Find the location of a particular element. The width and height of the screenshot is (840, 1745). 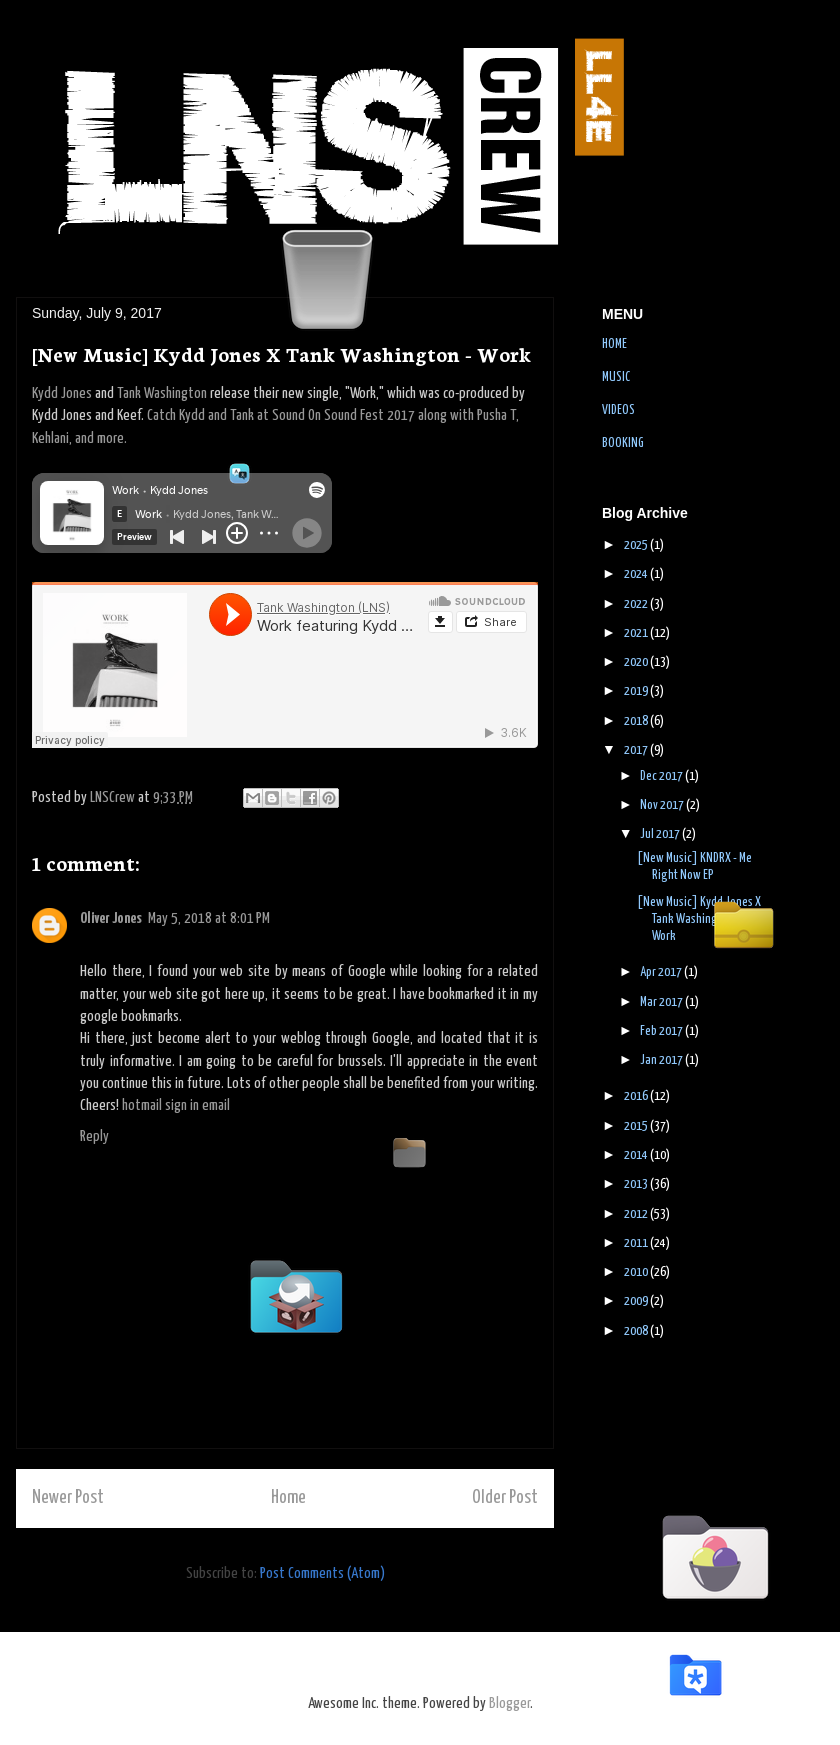

folder for storing pokémon-related files or games is located at coordinates (743, 926).